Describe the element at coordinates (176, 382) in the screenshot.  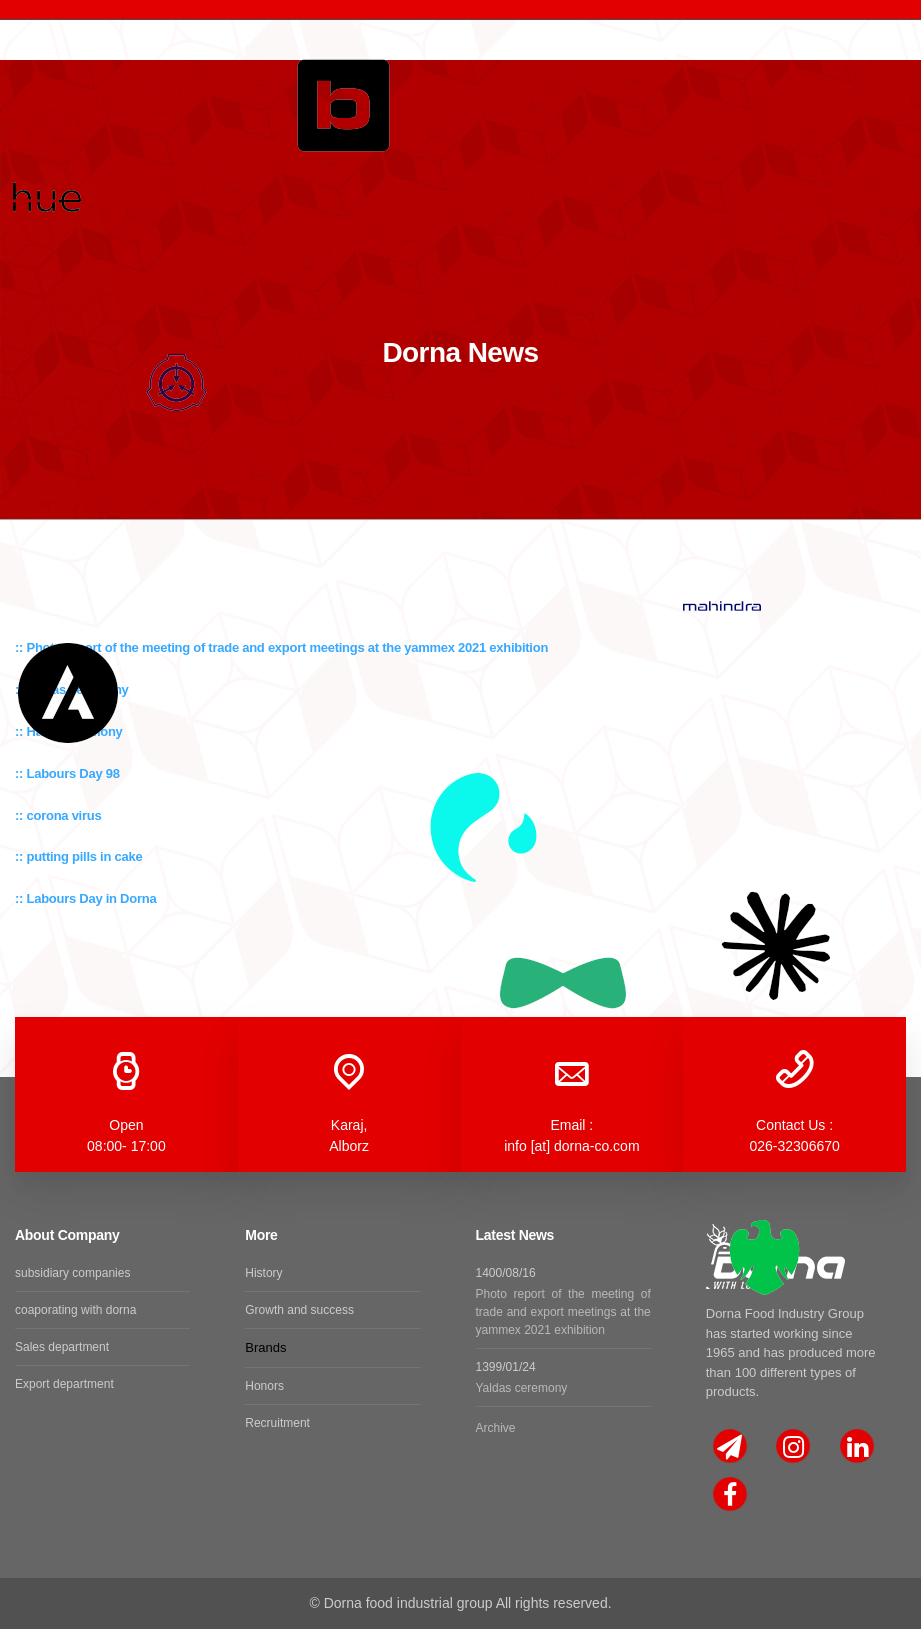
I see `SCP Foundation logo` at that location.